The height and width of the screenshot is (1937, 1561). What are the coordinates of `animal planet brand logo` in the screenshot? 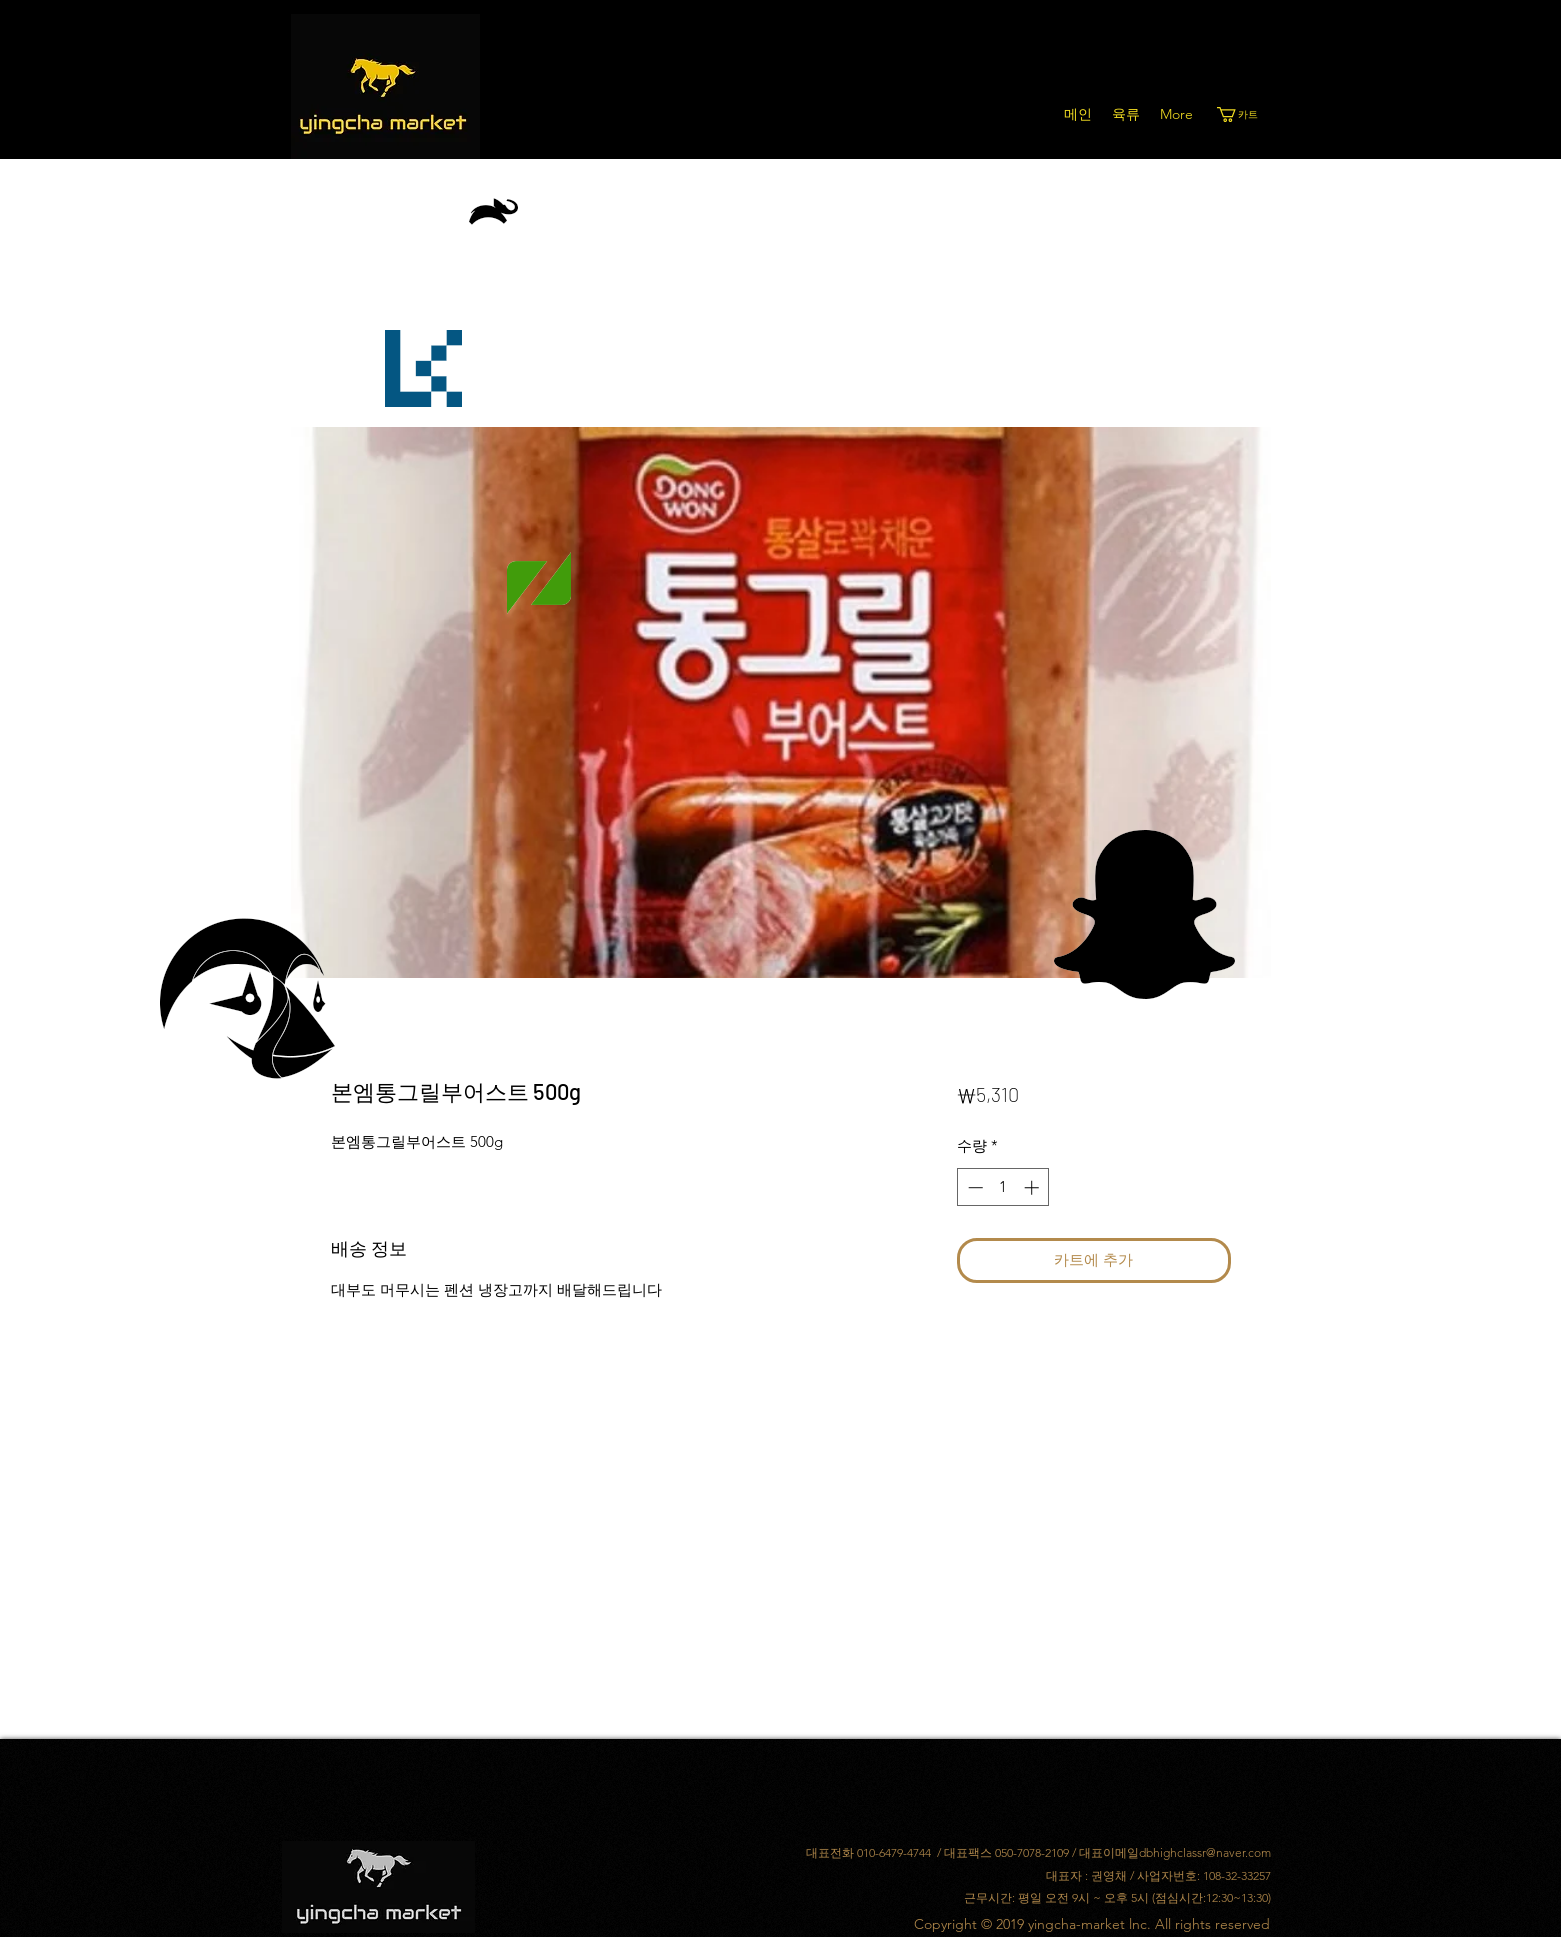 It's located at (493, 211).